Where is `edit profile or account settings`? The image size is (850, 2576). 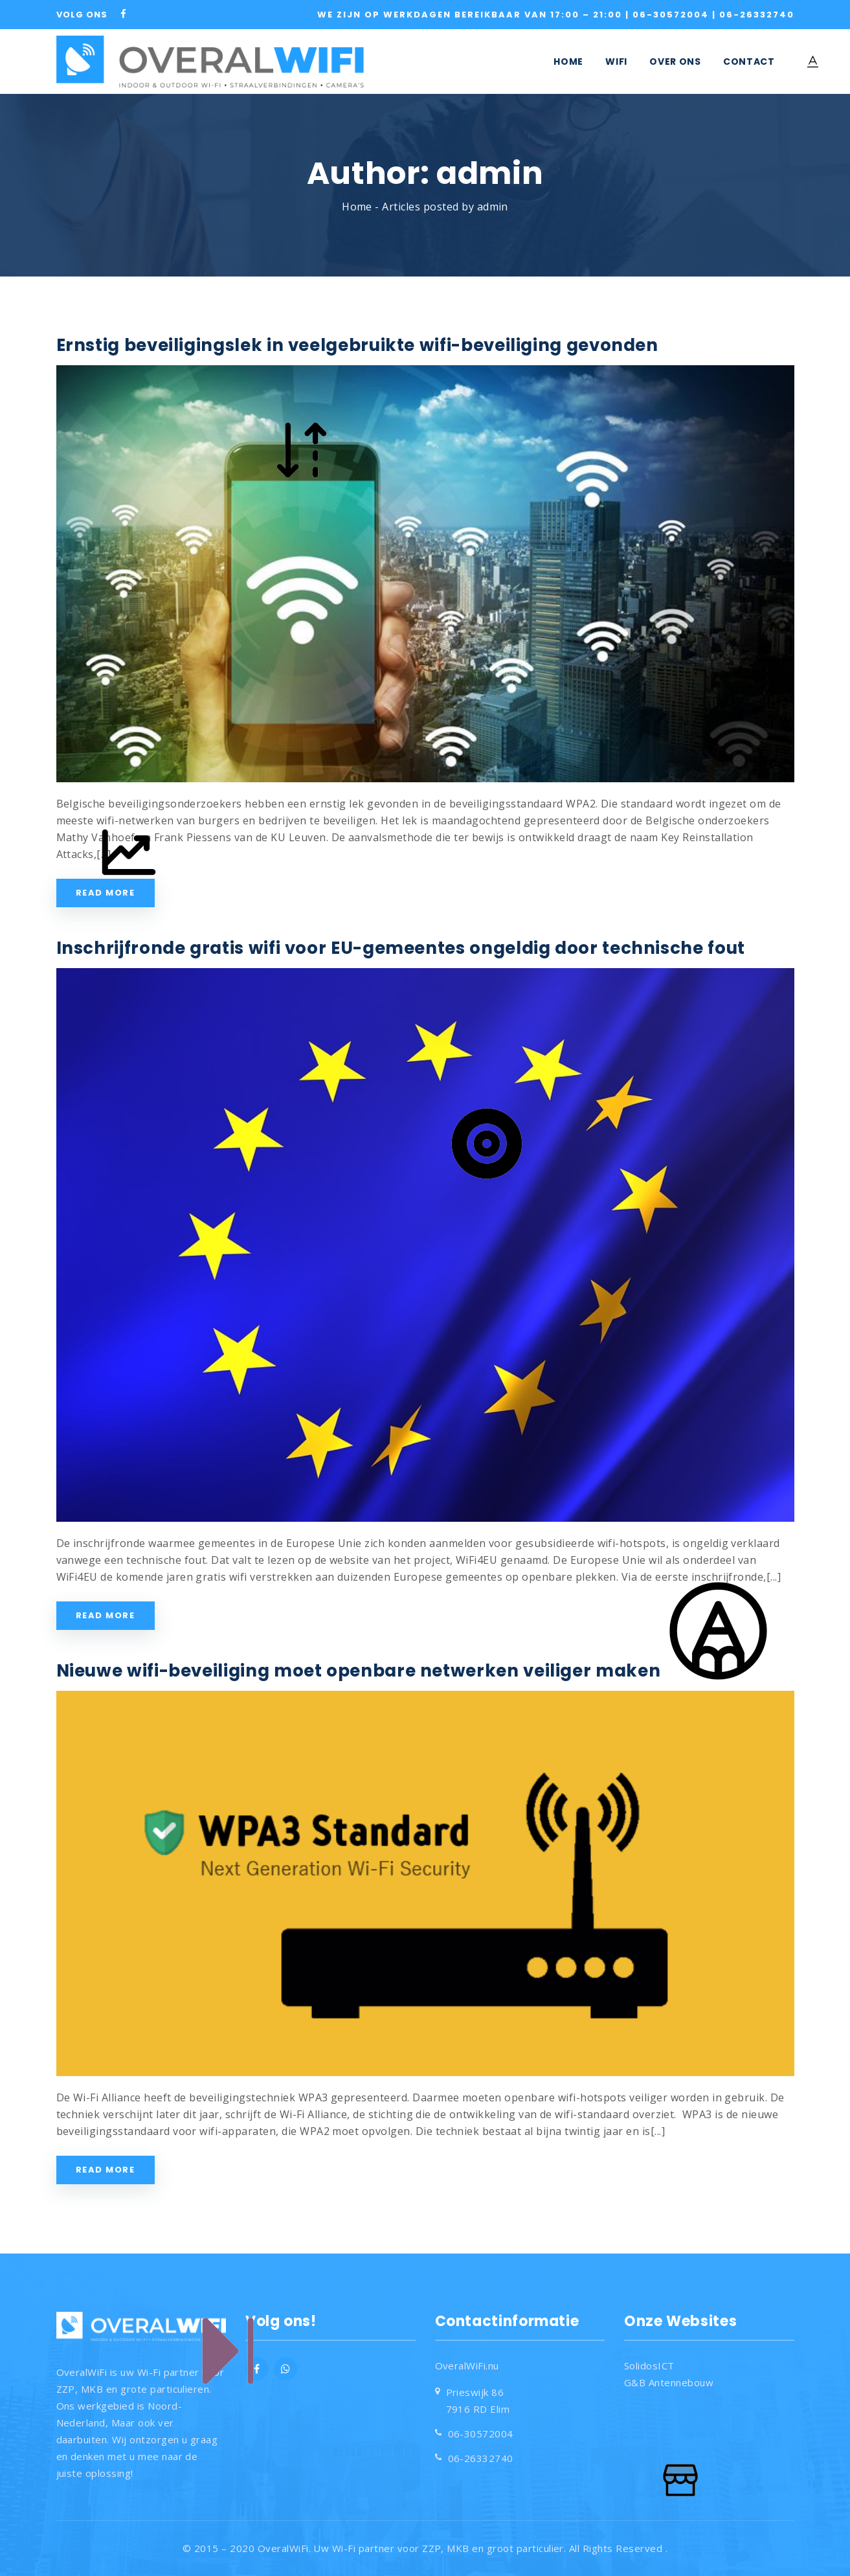
edit profile or account settings is located at coordinates (718, 1631).